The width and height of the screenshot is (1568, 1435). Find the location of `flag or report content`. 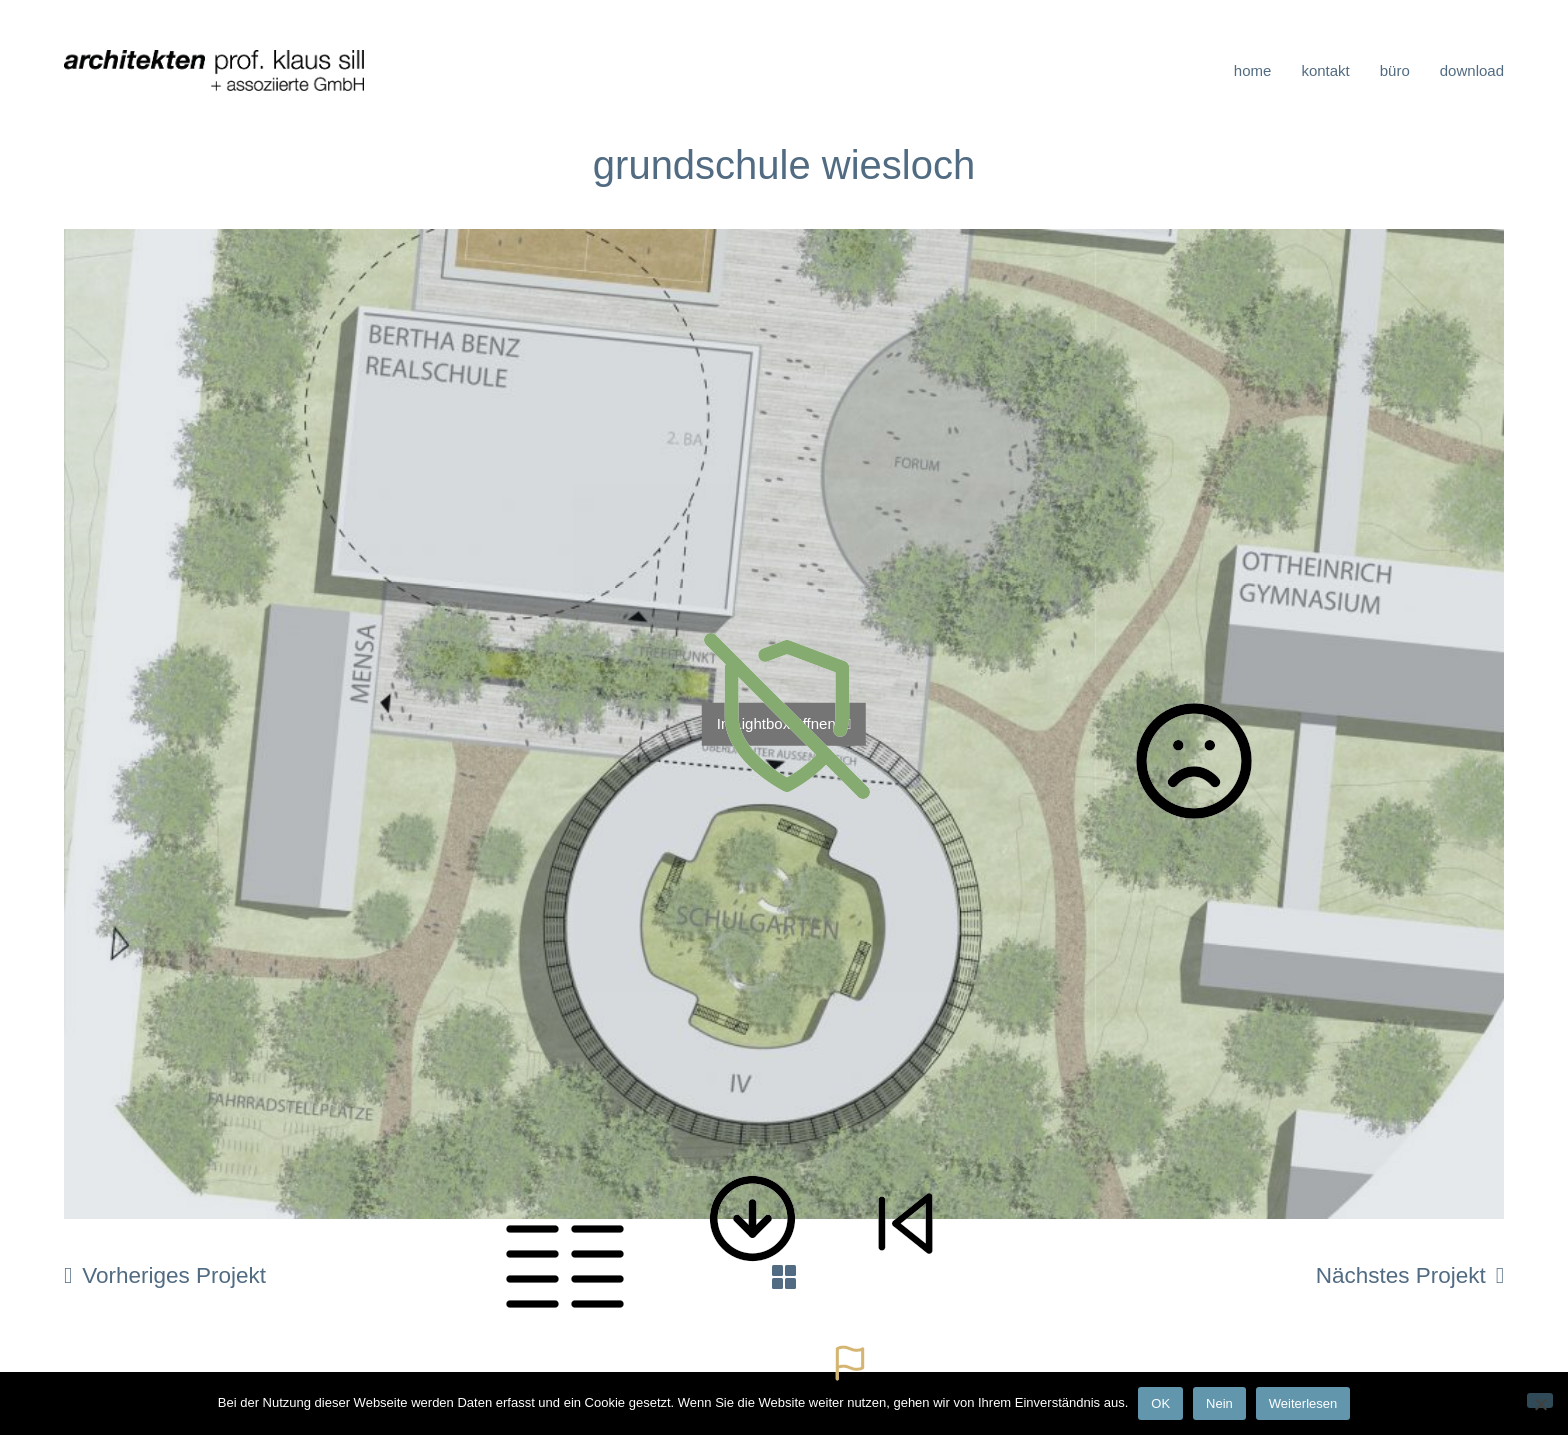

flag or report content is located at coordinates (850, 1363).